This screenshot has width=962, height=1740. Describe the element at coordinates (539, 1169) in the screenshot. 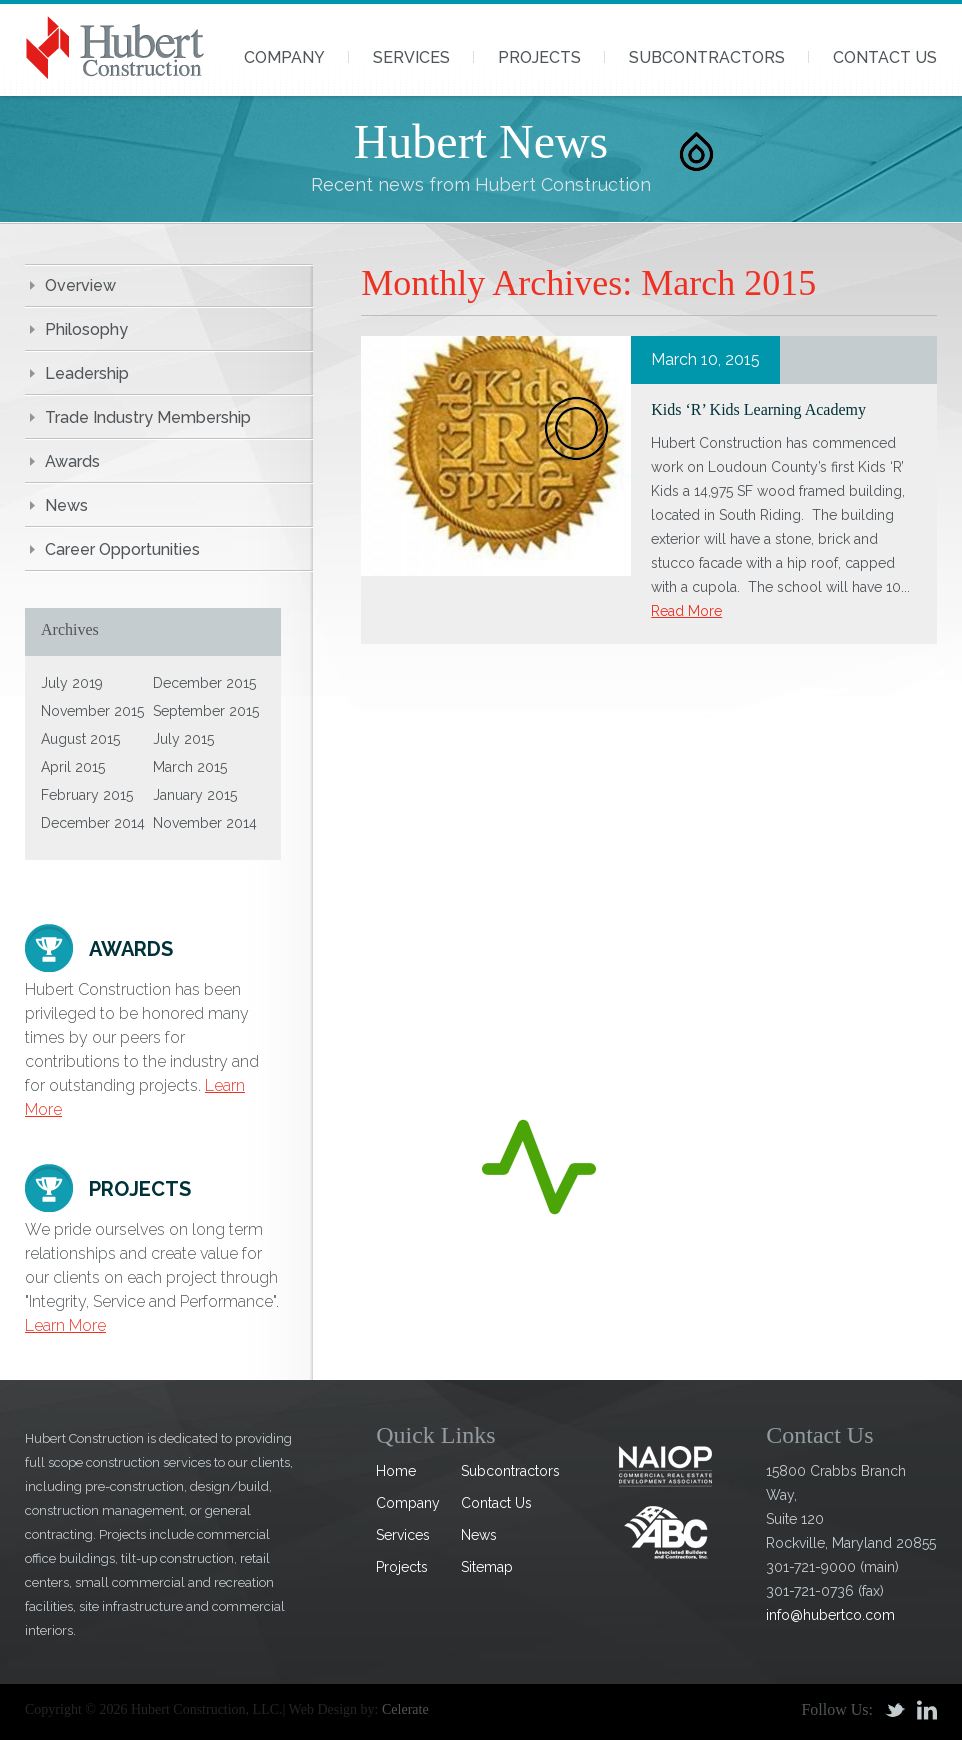

I see `view health or heart rate data` at that location.